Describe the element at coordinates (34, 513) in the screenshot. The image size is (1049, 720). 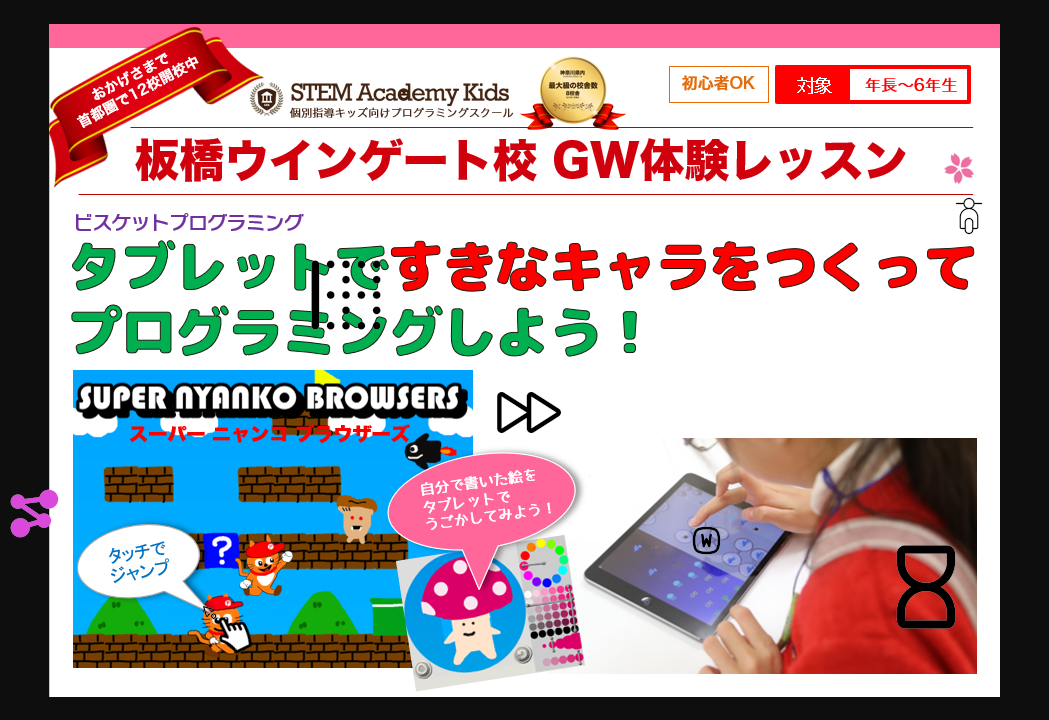
I see `share content to other apps or users` at that location.